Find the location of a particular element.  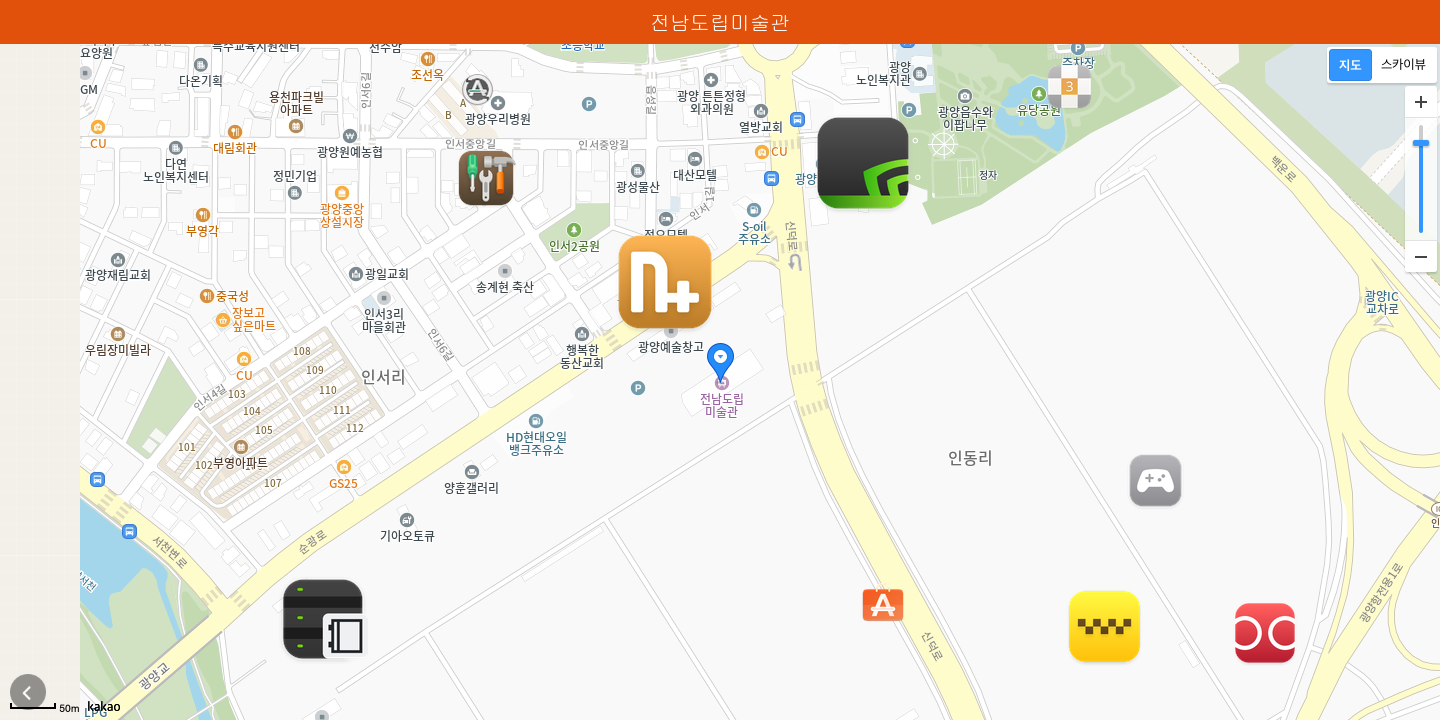

open nicotine+ peer-to-peer file sharing client is located at coordinates (665, 282).